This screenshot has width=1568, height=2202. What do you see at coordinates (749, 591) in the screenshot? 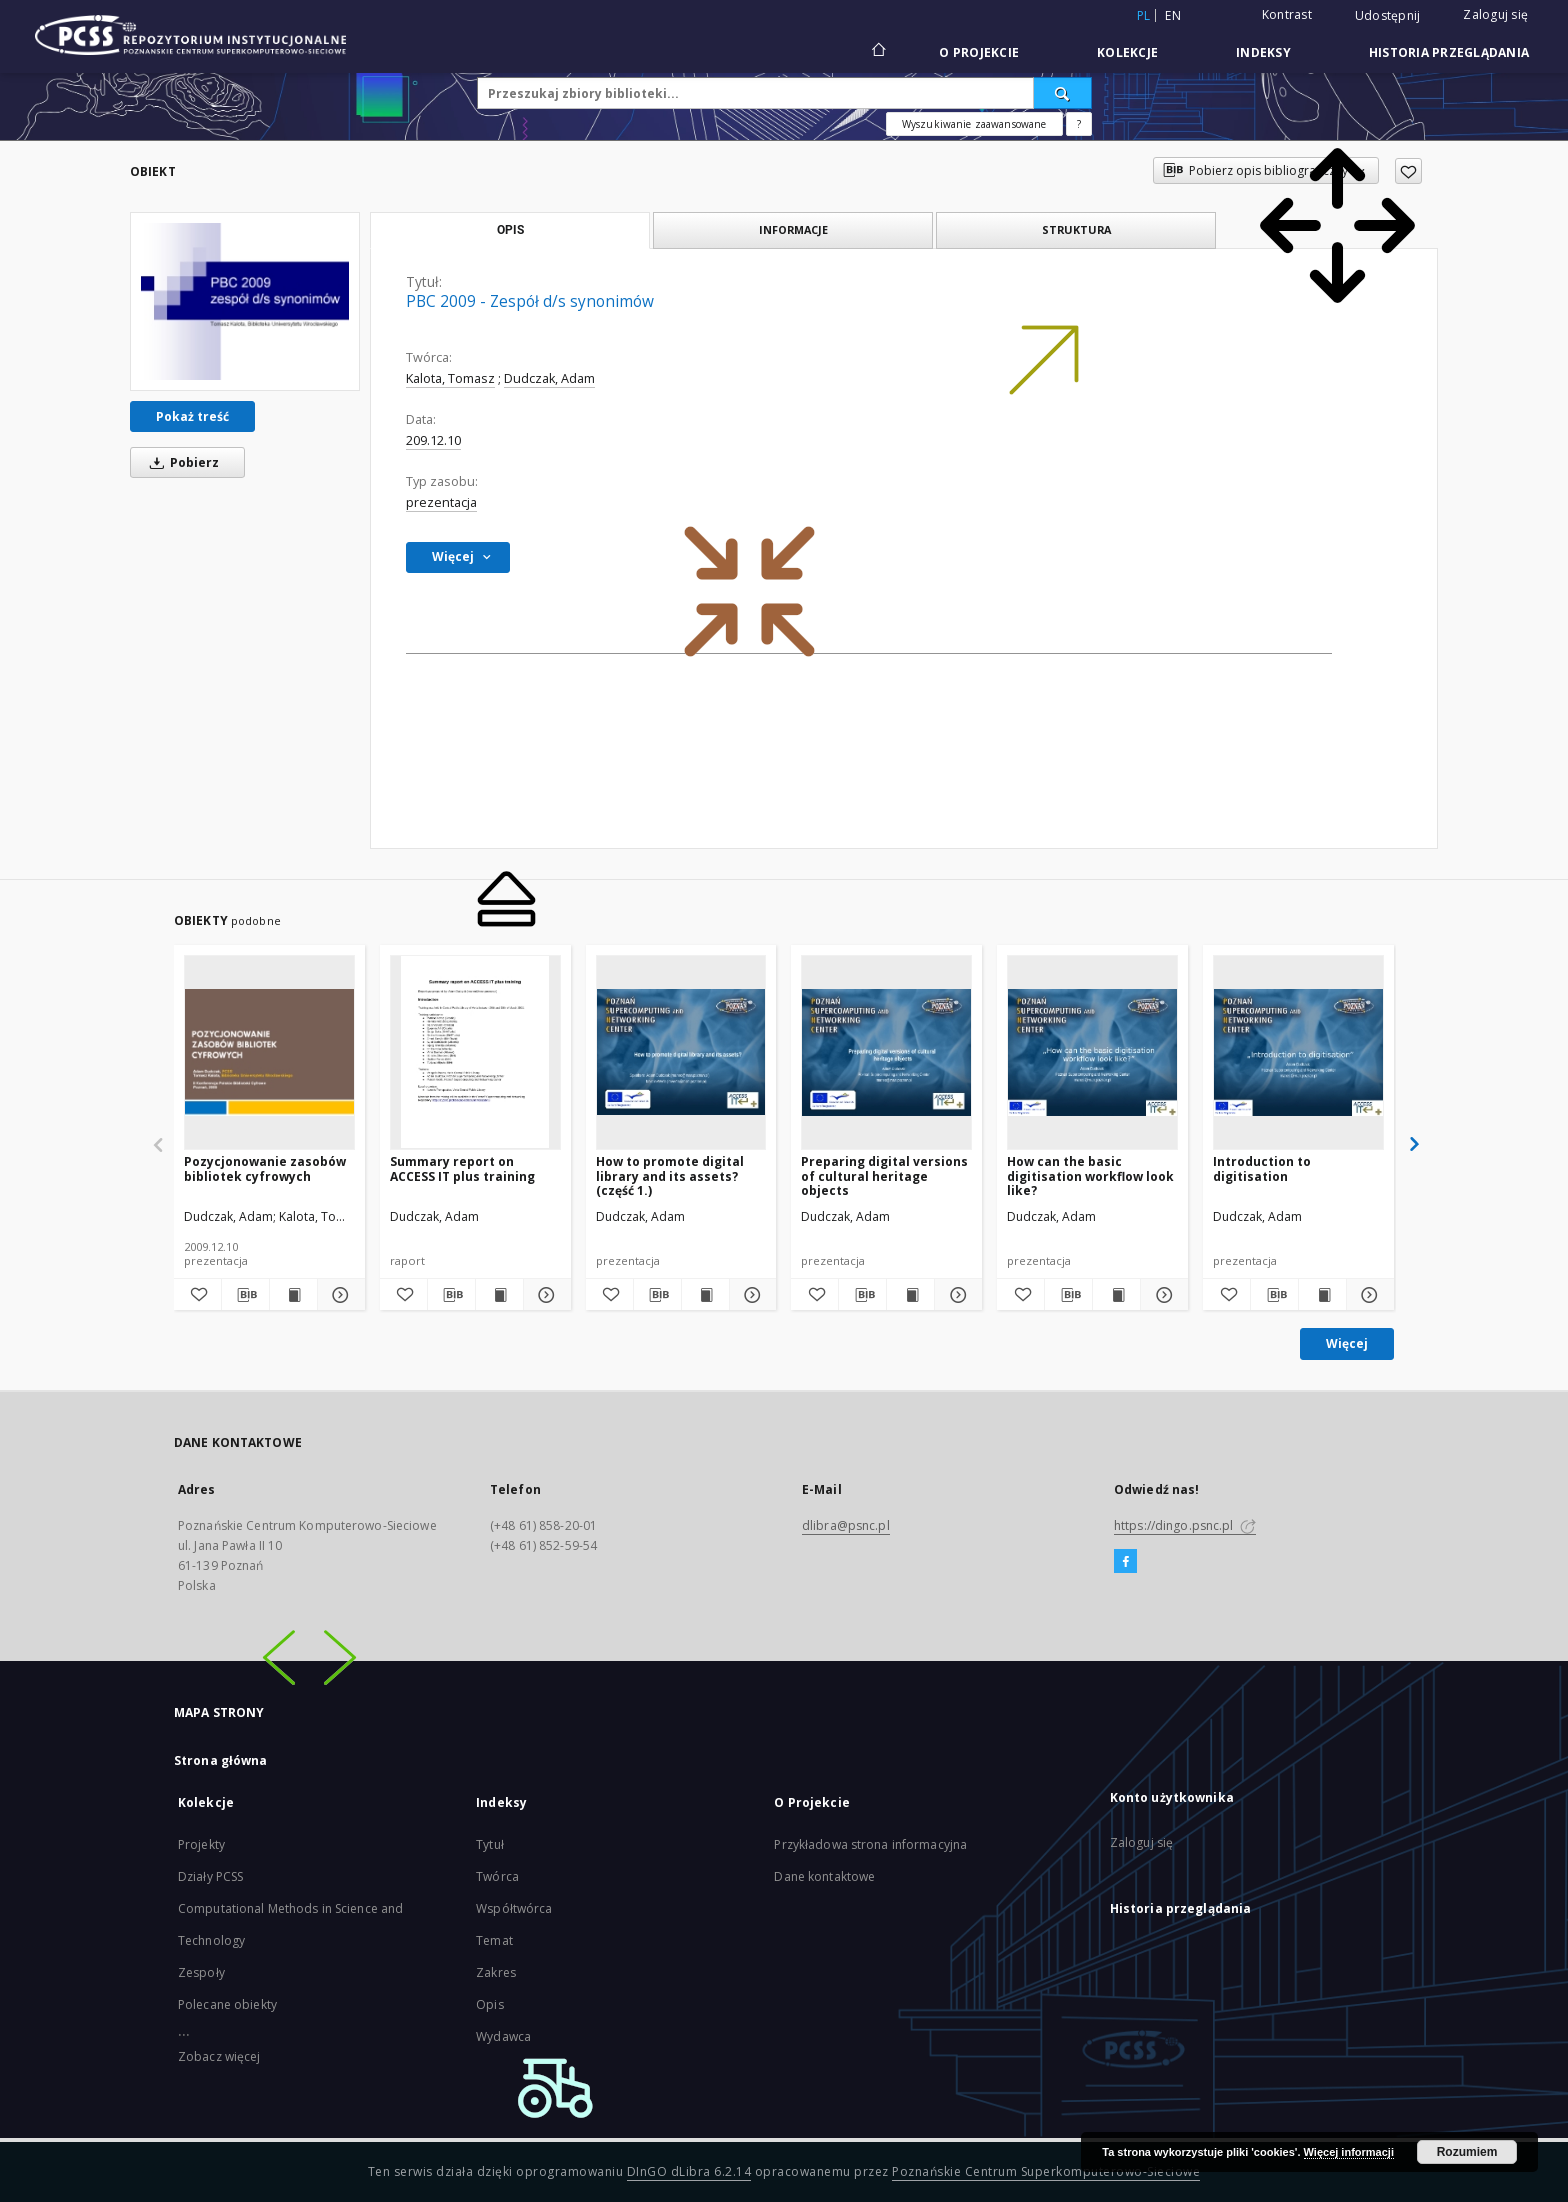
I see `exit fullscreen mode` at bounding box center [749, 591].